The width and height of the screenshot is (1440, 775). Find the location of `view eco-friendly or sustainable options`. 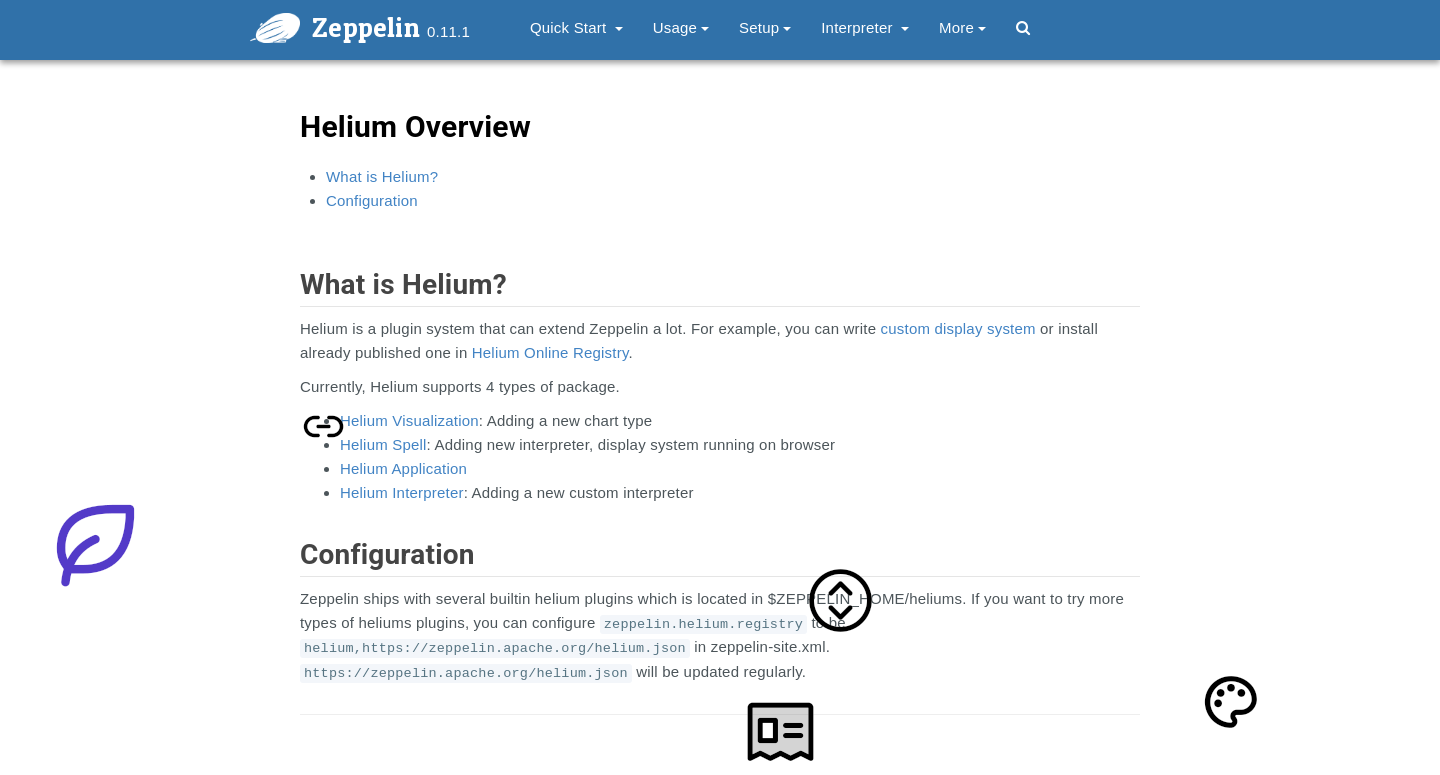

view eco-friendly or sustainable options is located at coordinates (95, 543).